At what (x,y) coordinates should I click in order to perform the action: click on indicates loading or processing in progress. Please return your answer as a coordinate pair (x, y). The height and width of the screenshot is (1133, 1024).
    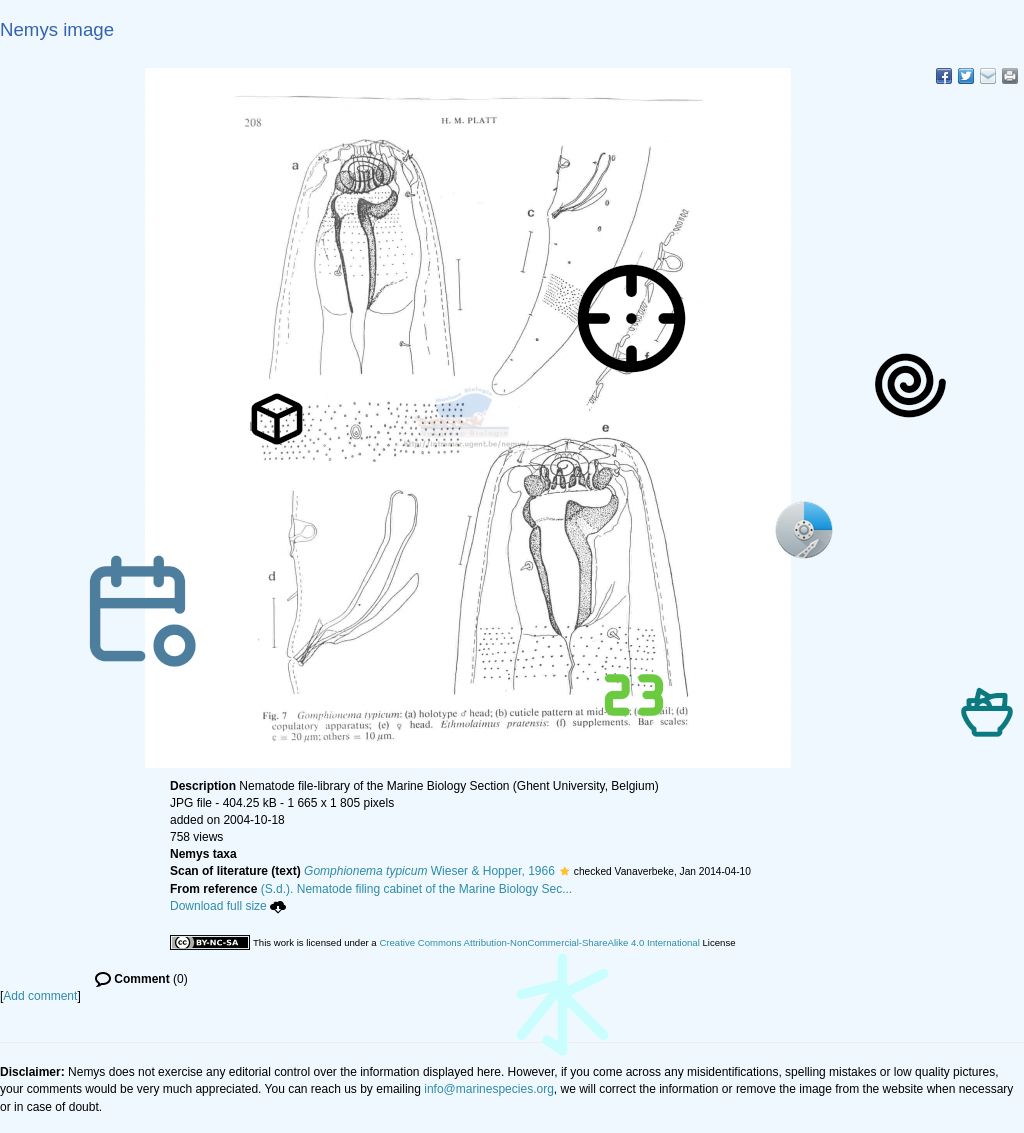
    Looking at the image, I should click on (910, 385).